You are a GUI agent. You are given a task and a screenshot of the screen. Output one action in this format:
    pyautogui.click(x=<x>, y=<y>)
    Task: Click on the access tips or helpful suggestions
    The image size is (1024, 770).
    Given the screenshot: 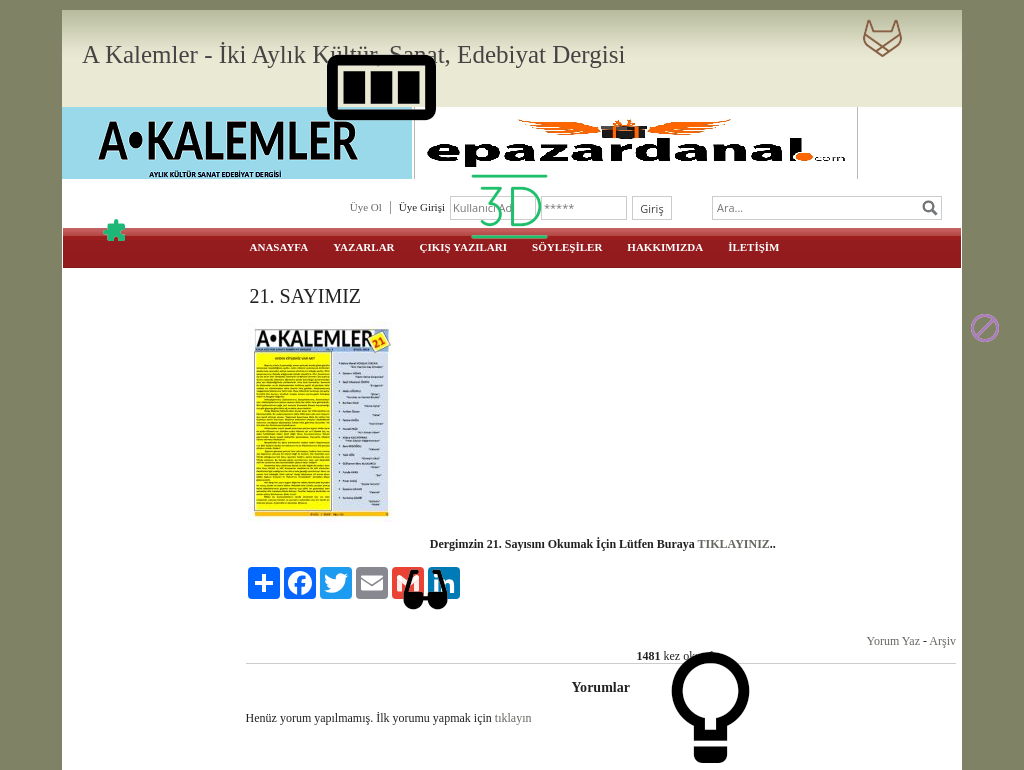 What is the action you would take?
    pyautogui.click(x=710, y=707)
    